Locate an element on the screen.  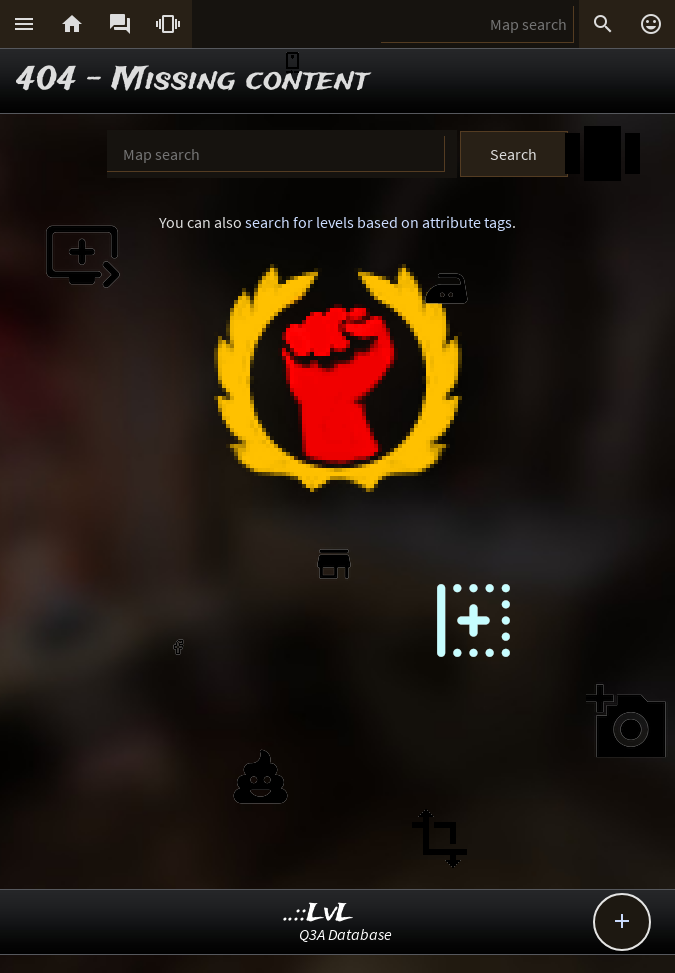
add current item to play next in queue is located at coordinates (82, 255).